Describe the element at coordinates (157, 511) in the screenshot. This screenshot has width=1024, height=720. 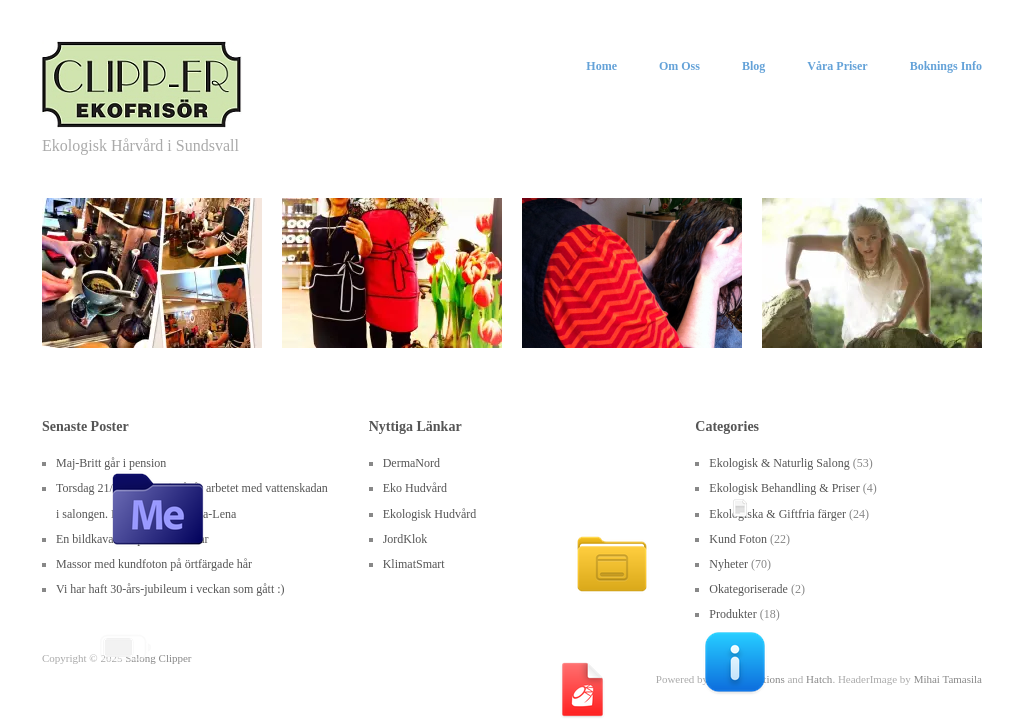
I see `open adobe media encoder project folder` at that location.